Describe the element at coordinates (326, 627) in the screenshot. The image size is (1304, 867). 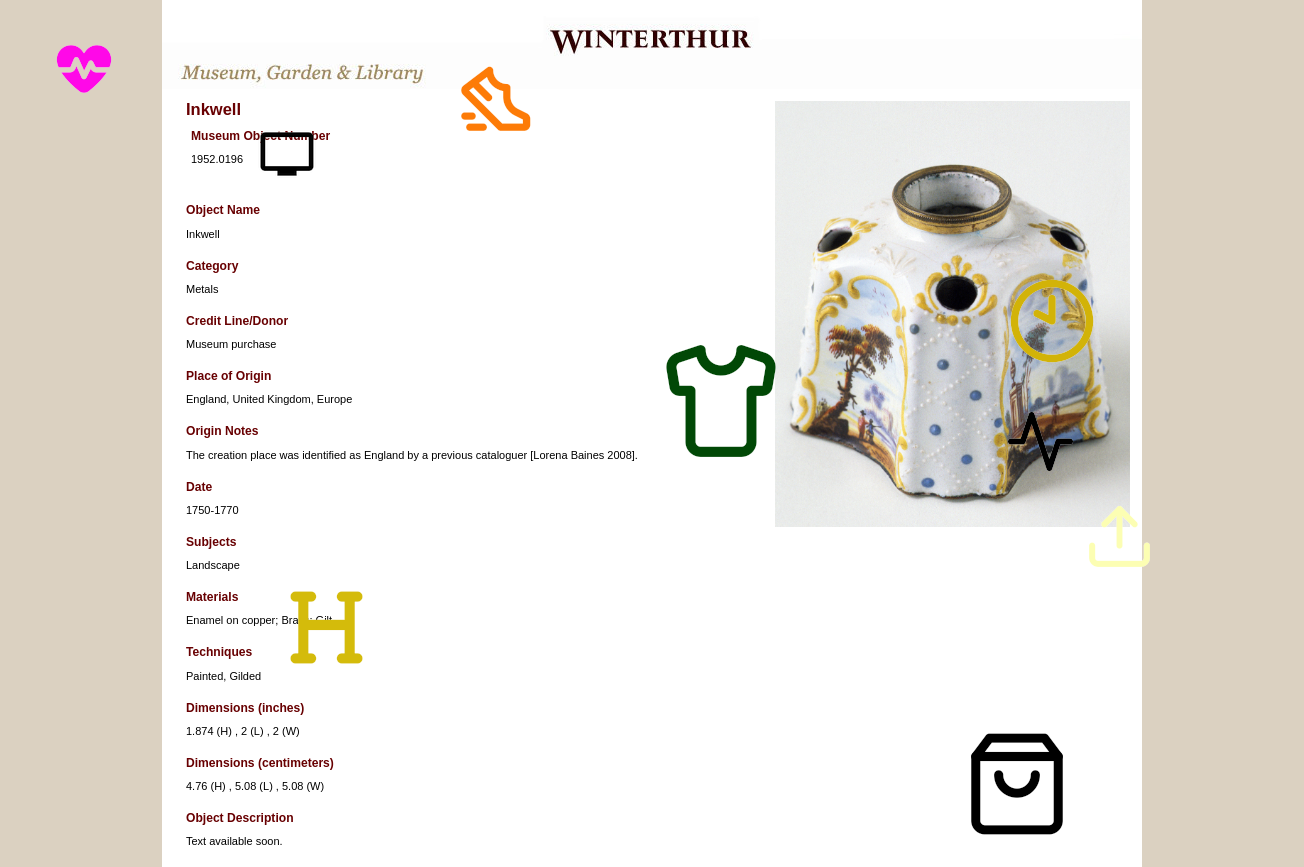
I see `insert a heading or header text` at that location.